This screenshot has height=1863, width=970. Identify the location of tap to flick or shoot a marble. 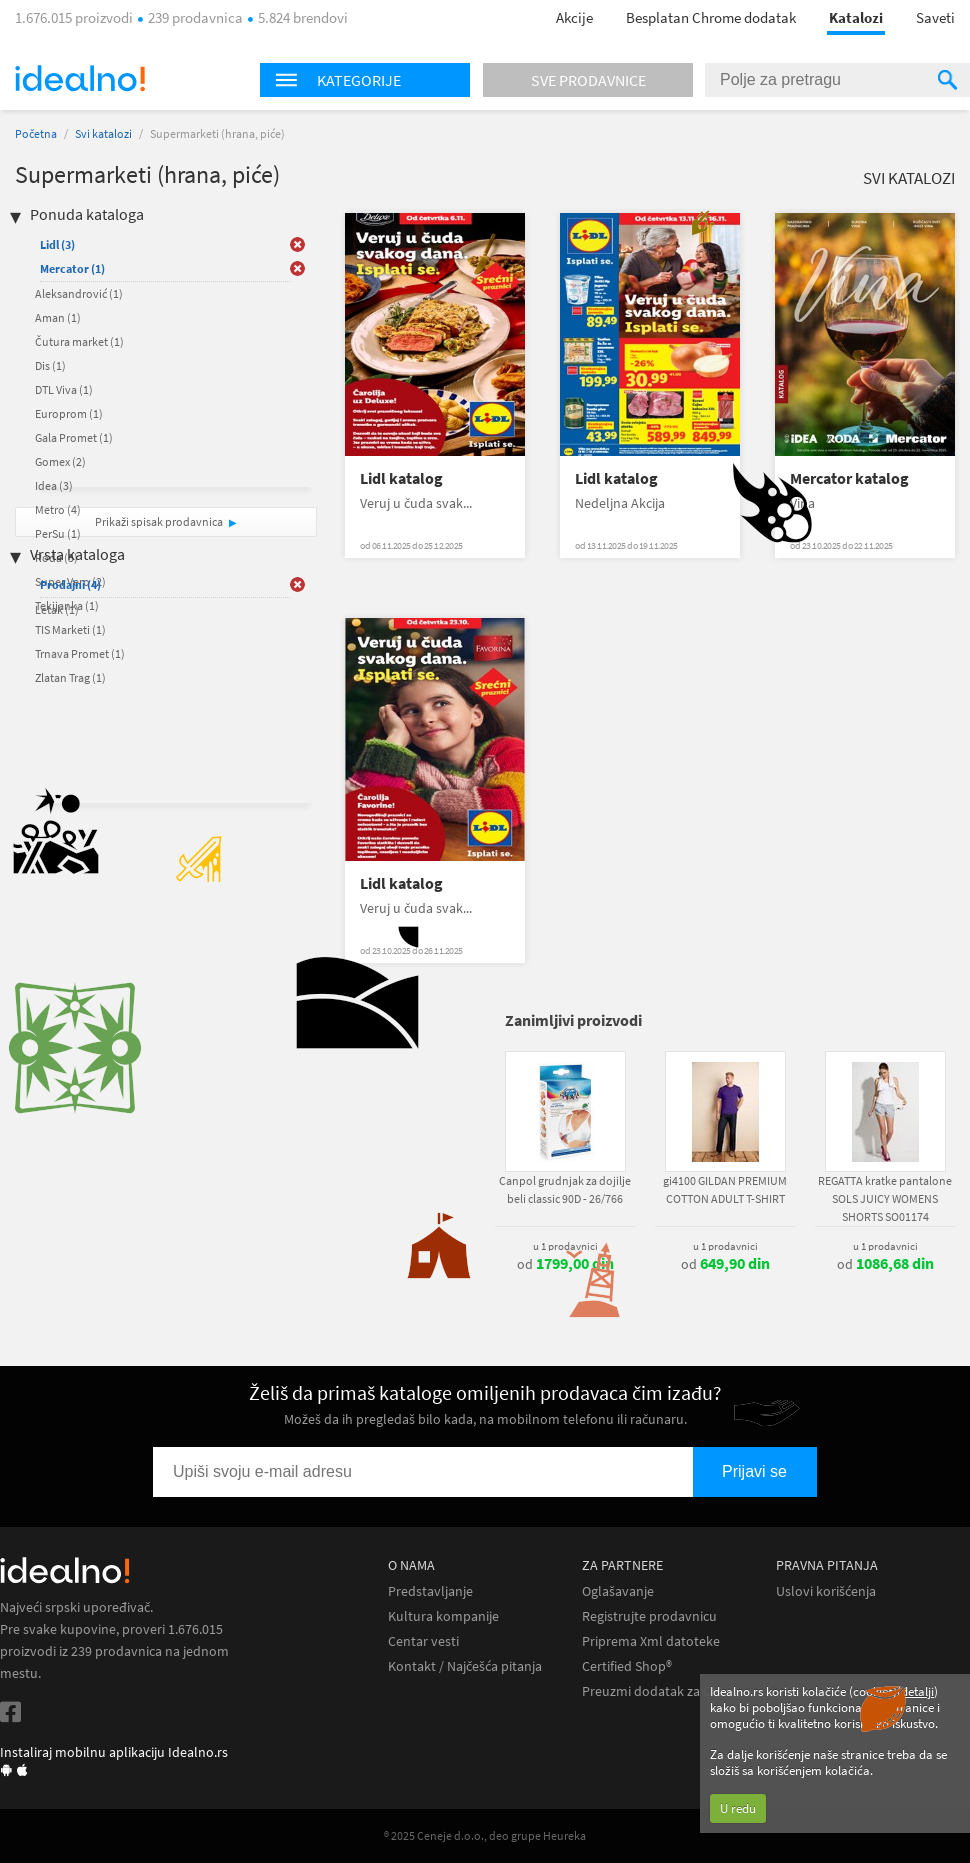
(706, 222).